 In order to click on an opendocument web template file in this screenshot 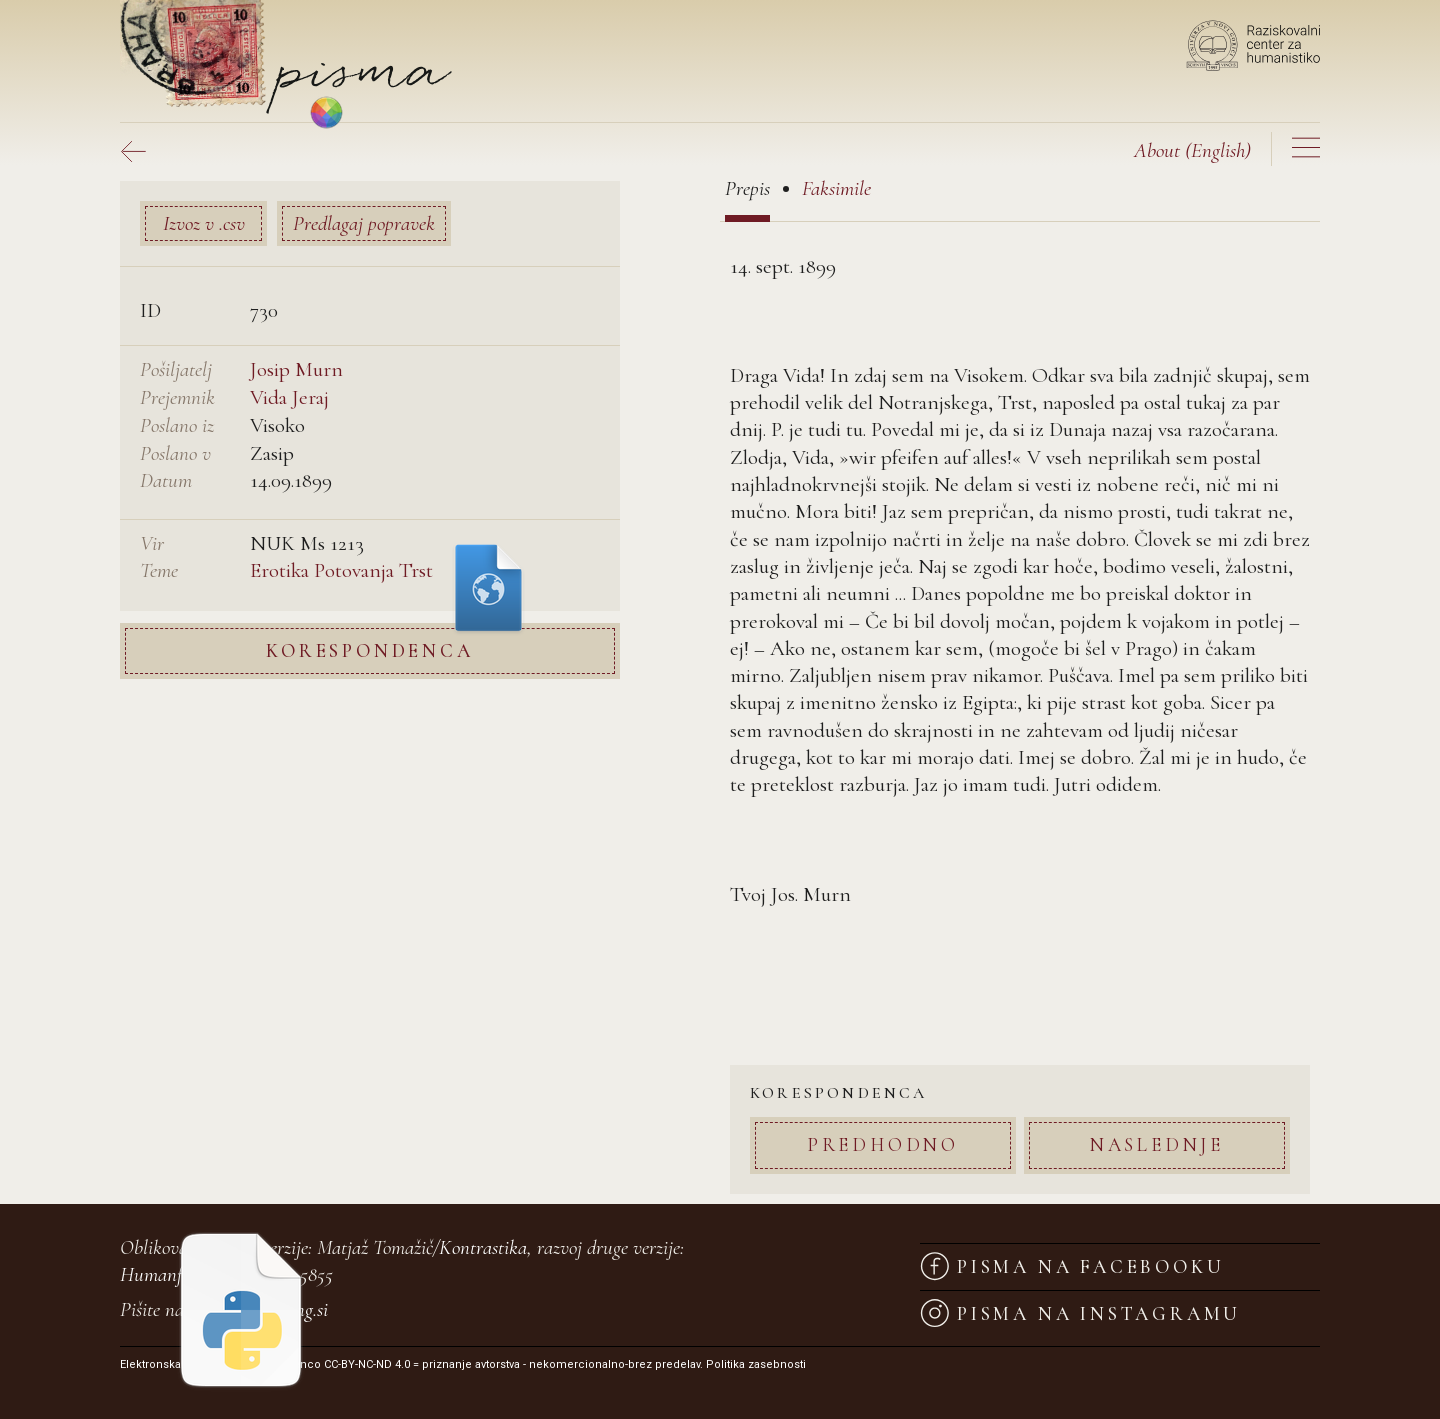, I will do `click(488, 589)`.